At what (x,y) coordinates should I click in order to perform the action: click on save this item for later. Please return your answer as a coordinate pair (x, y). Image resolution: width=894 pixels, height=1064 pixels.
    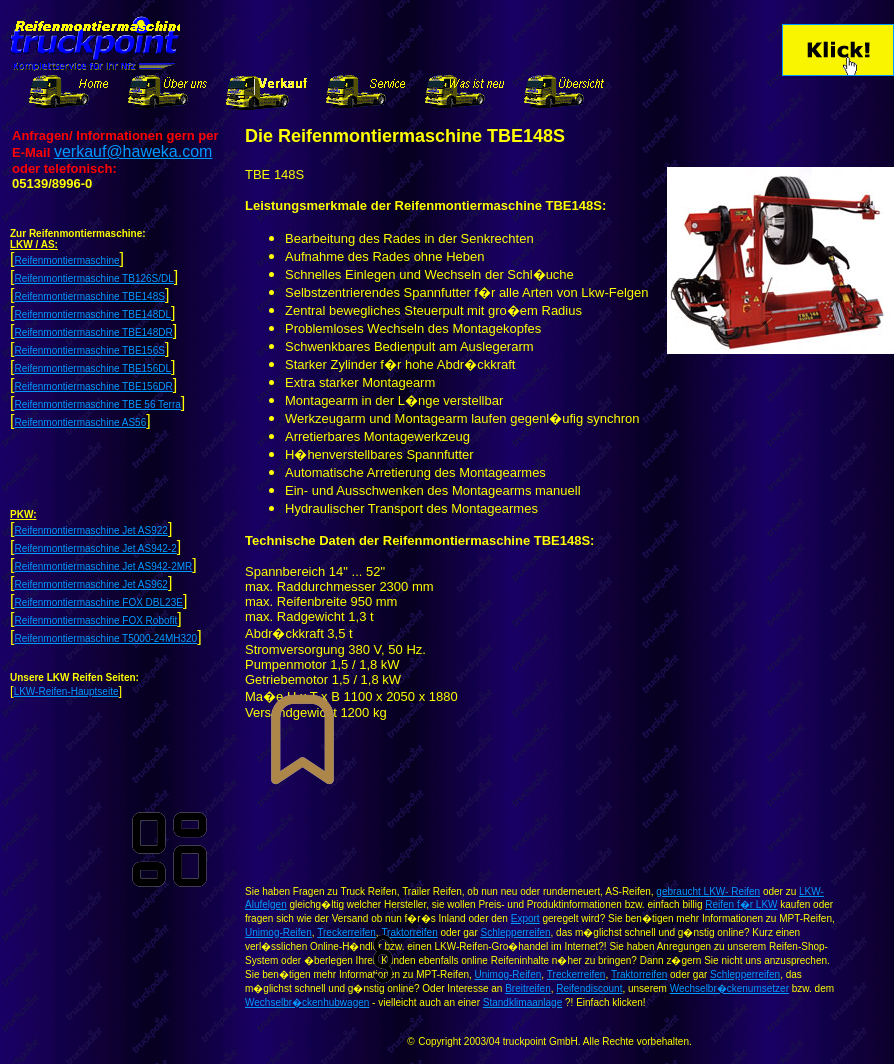
    Looking at the image, I should click on (302, 739).